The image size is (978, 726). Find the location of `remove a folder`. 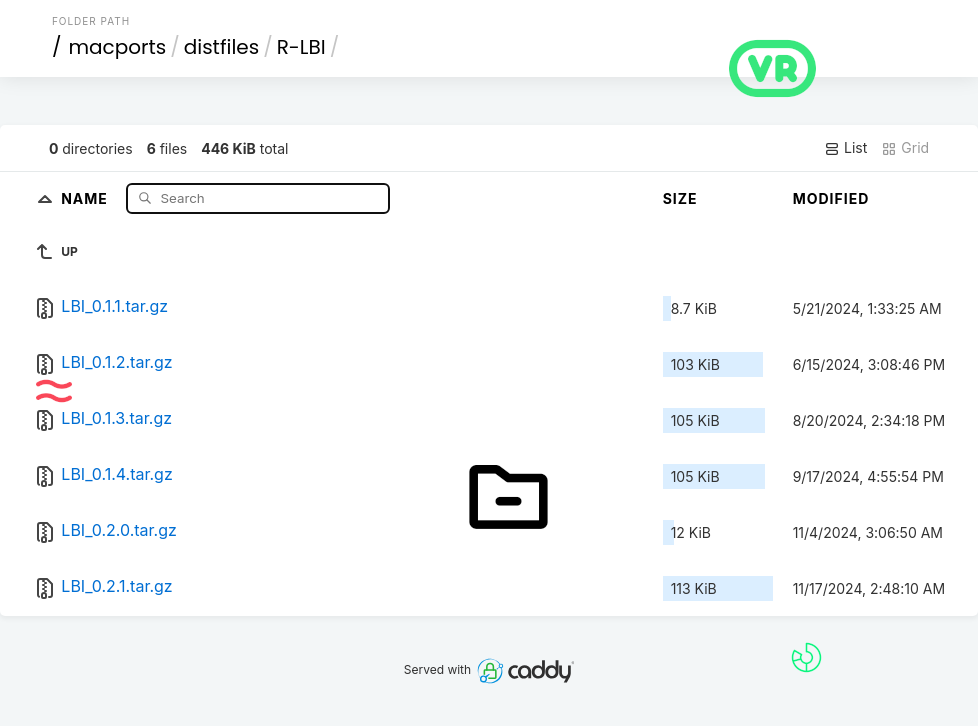

remove a folder is located at coordinates (508, 495).